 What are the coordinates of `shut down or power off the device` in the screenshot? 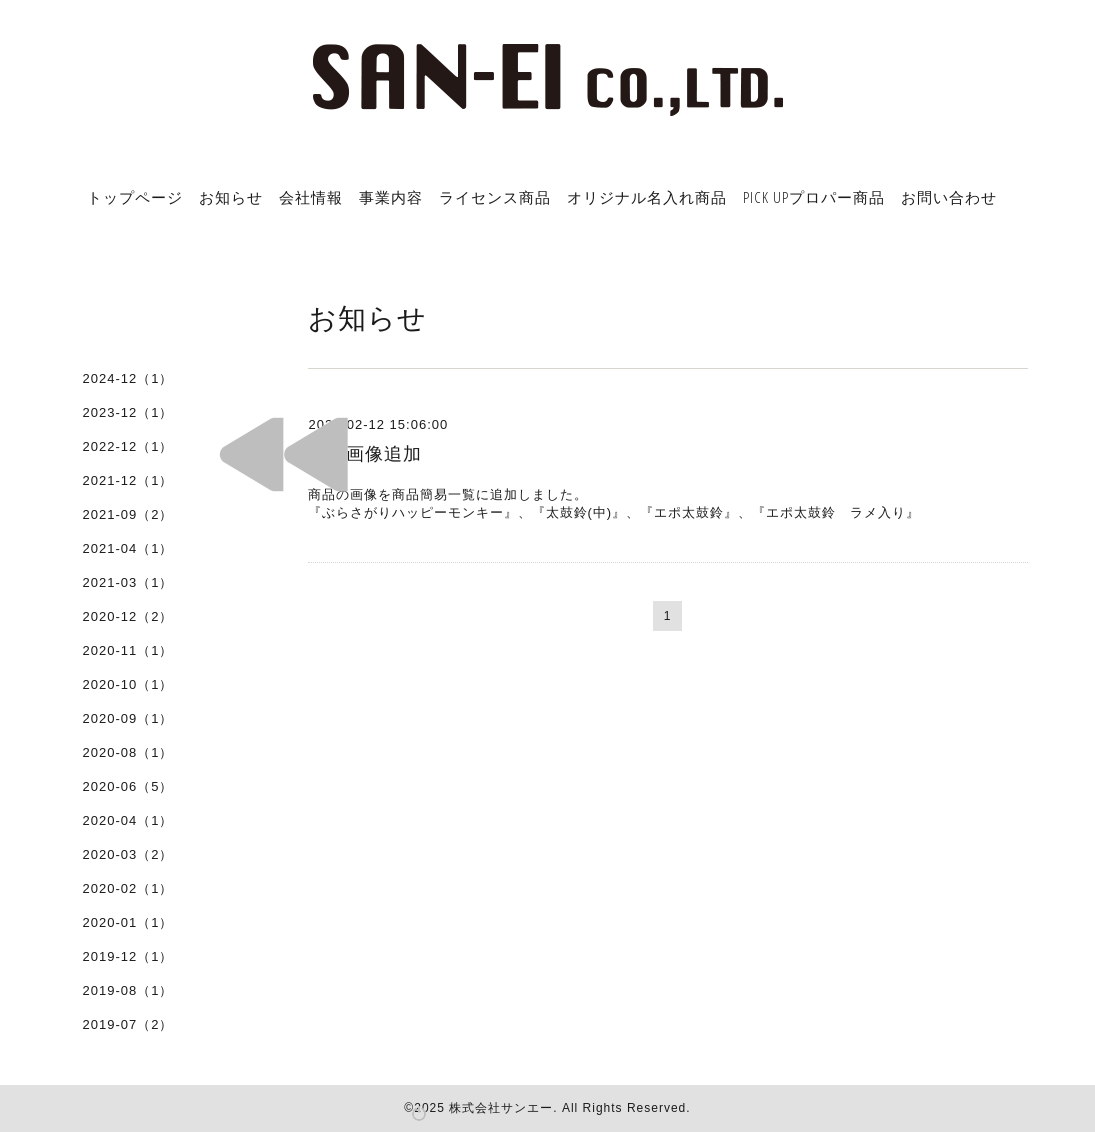 It's located at (419, 1114).